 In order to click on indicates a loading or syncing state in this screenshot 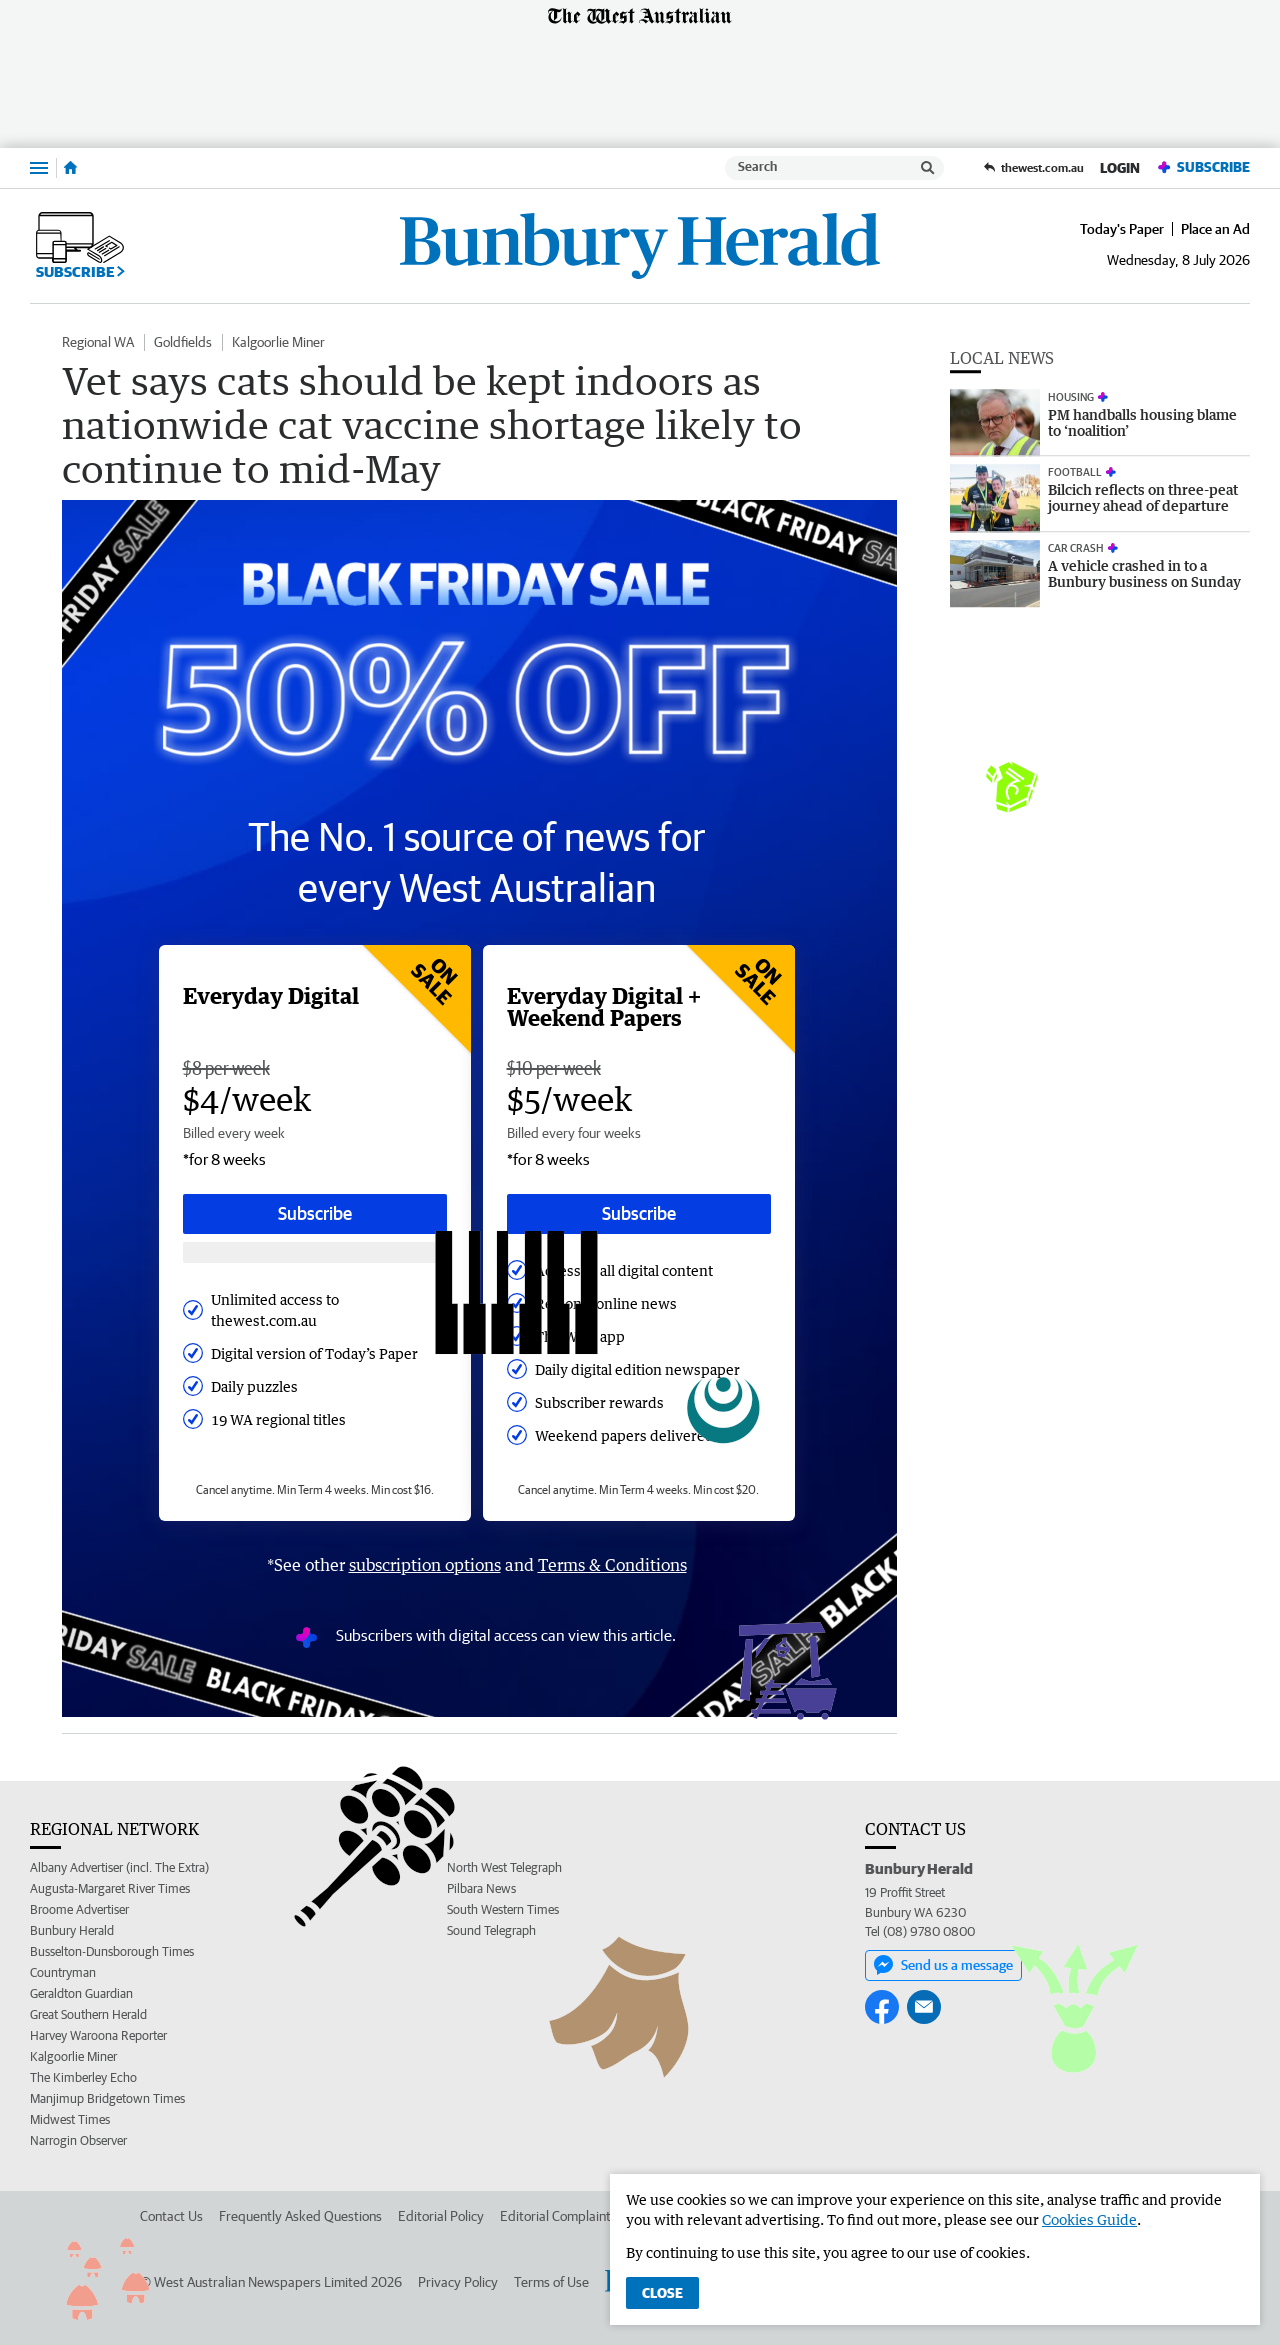, I will do `click(723, 1409)`.